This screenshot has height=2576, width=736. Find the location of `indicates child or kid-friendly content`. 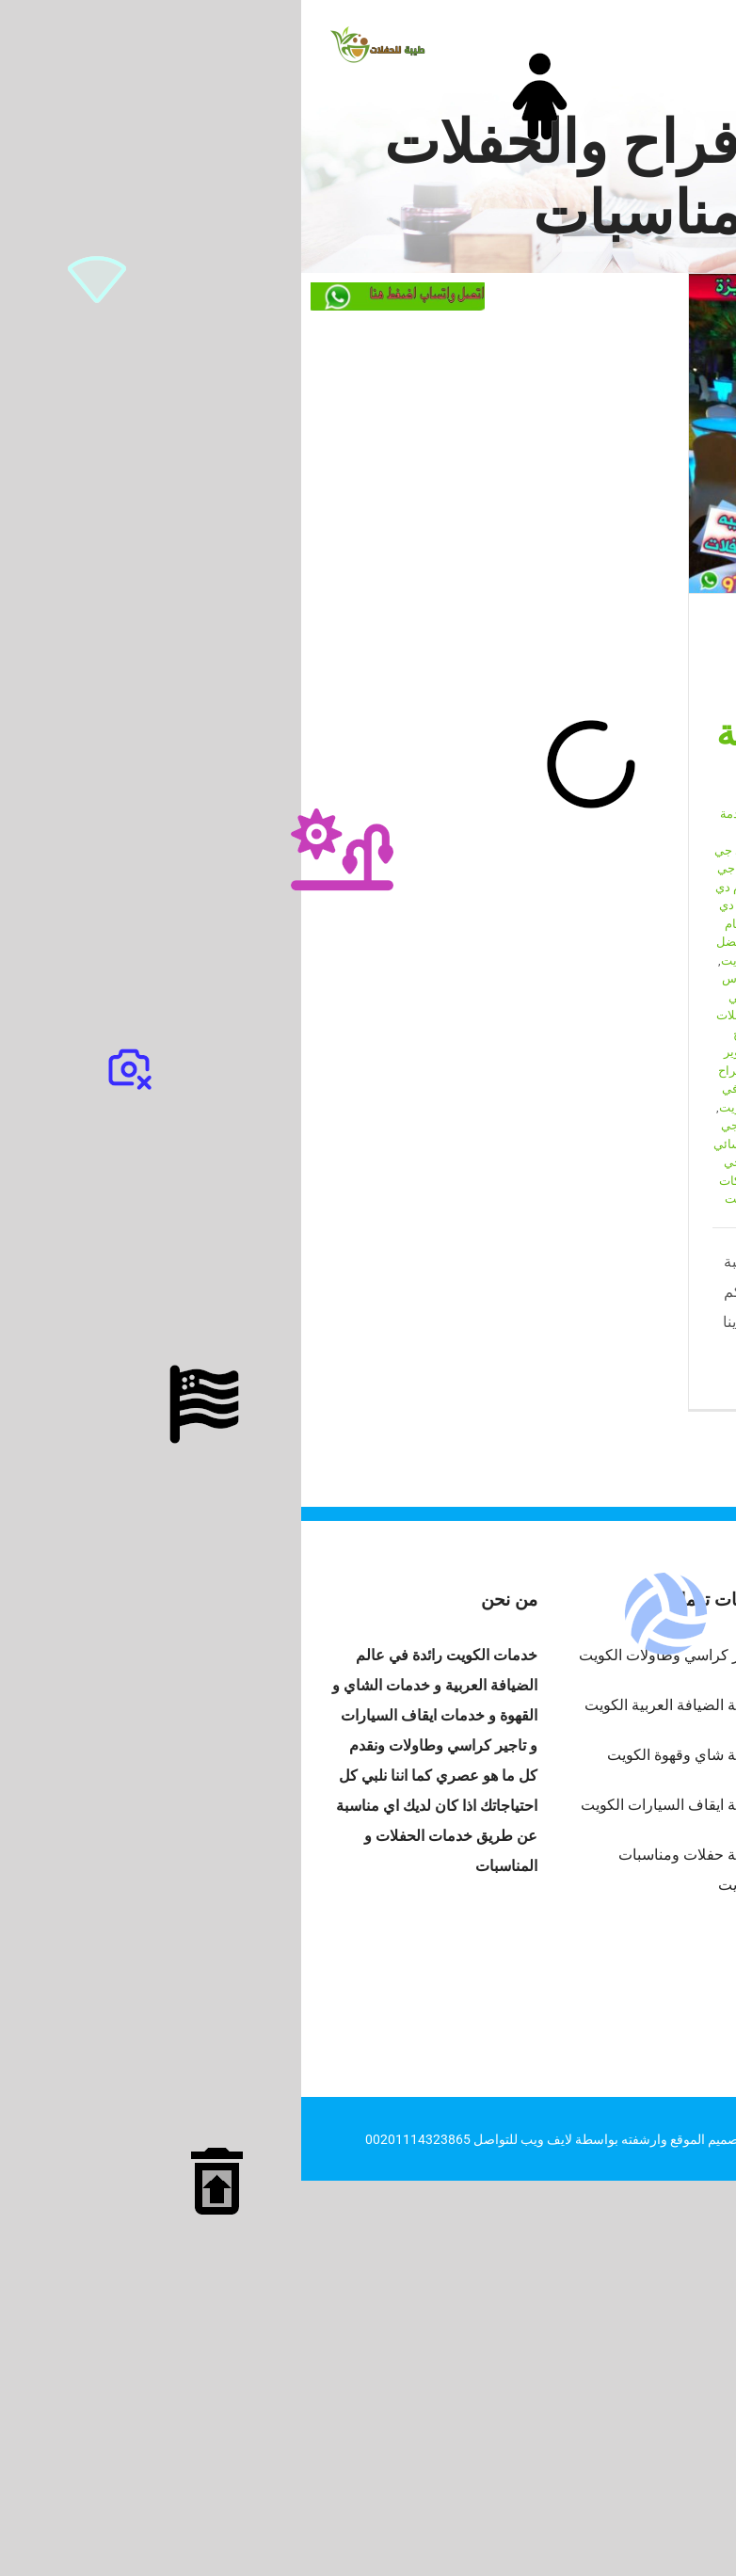

indicates child or kid-friendly content is located at coordinates (539, 96).